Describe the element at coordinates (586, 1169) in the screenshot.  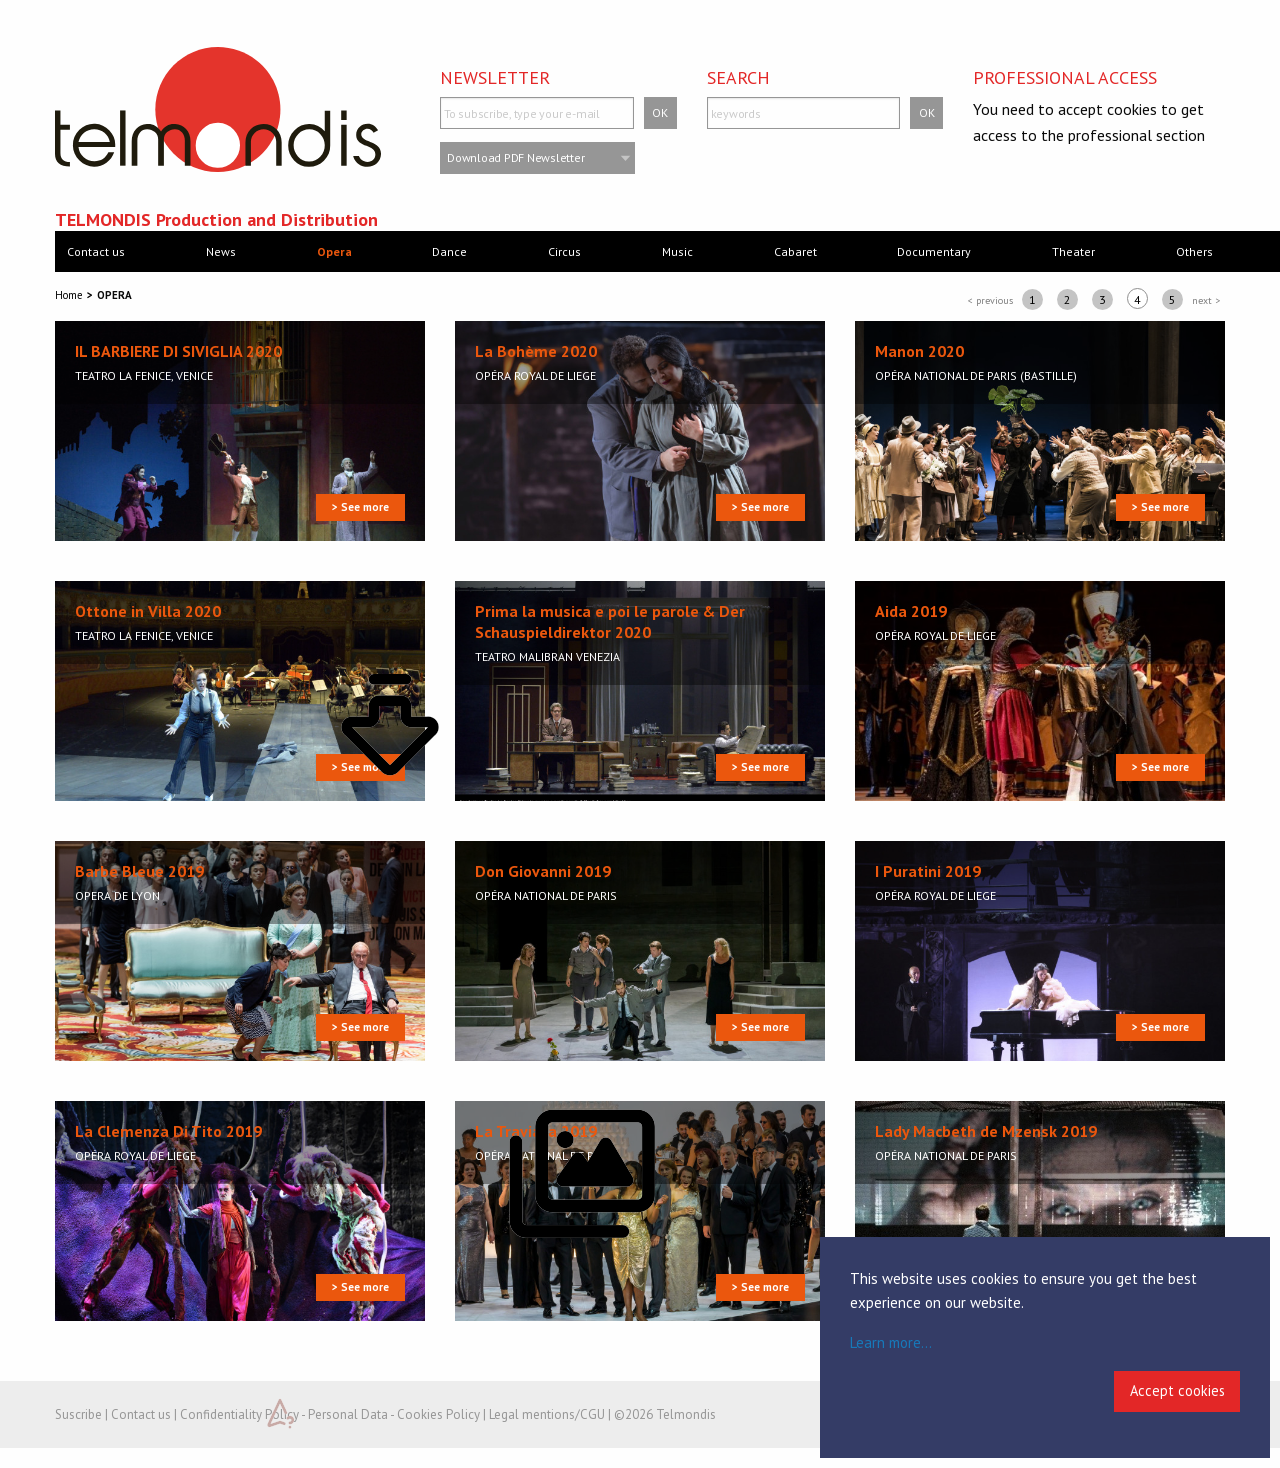
I see `view photo gallery` at that location.